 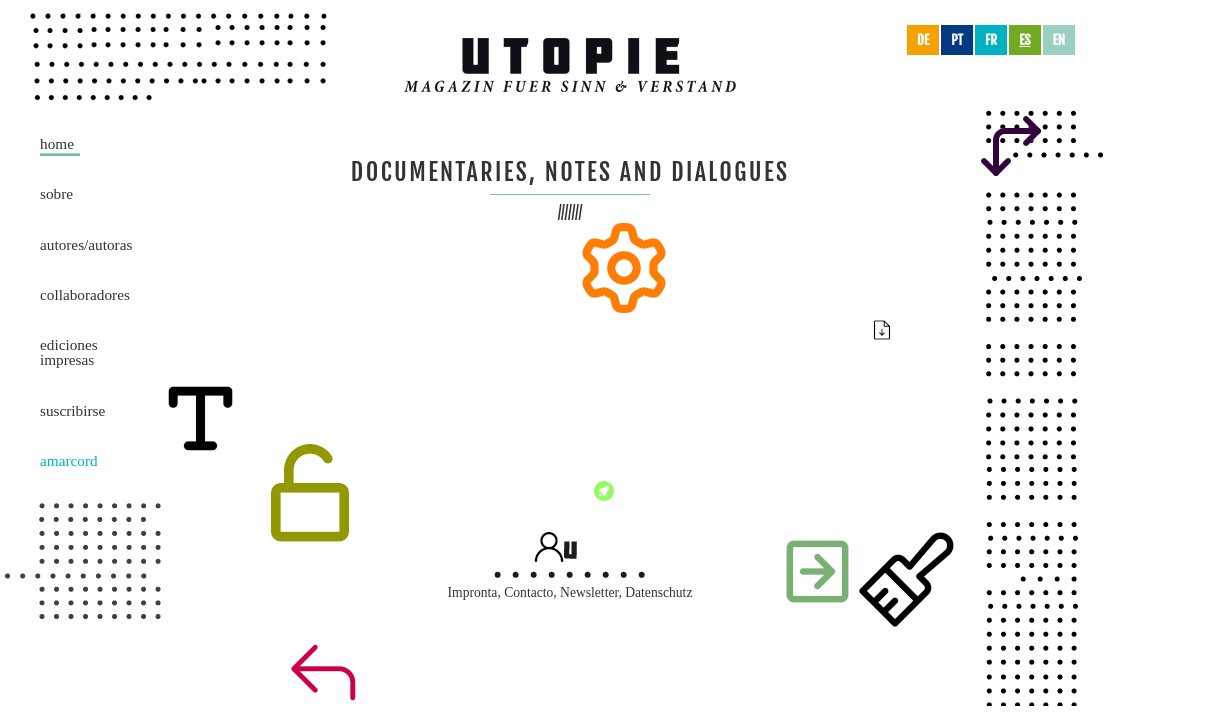 I want to click on download a file, so click(x=882, y=330).